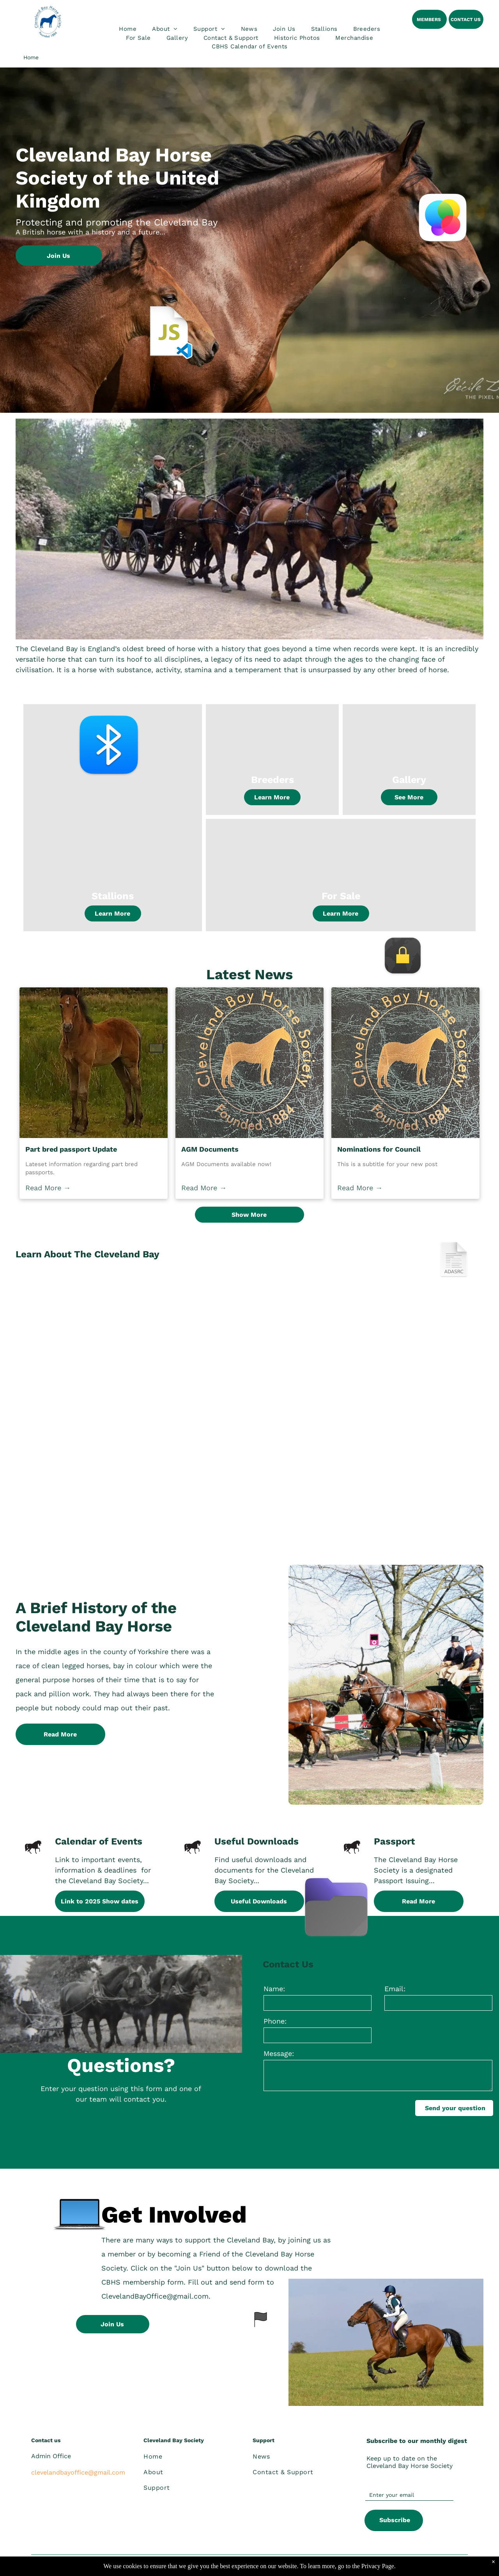 The height and width of the screenshot is (2576, 499). I want to click on access ssl/tls security settings for web browser, so click(403, 956).